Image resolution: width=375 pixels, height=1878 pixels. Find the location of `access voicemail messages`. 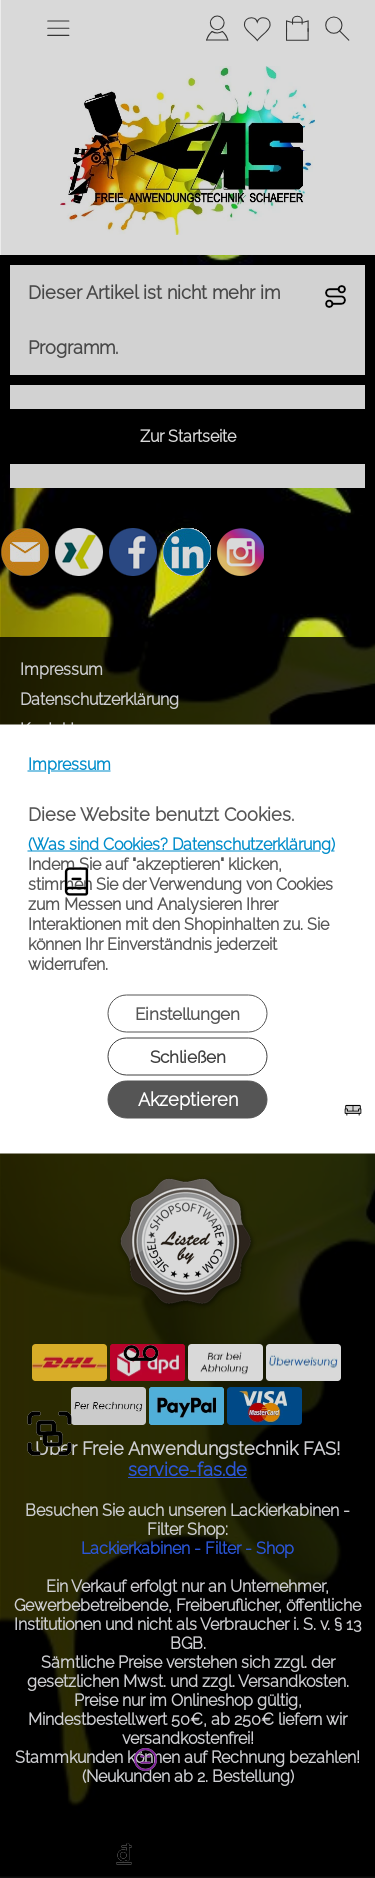

access voicemail messages is located at coordinates (141, 1353).